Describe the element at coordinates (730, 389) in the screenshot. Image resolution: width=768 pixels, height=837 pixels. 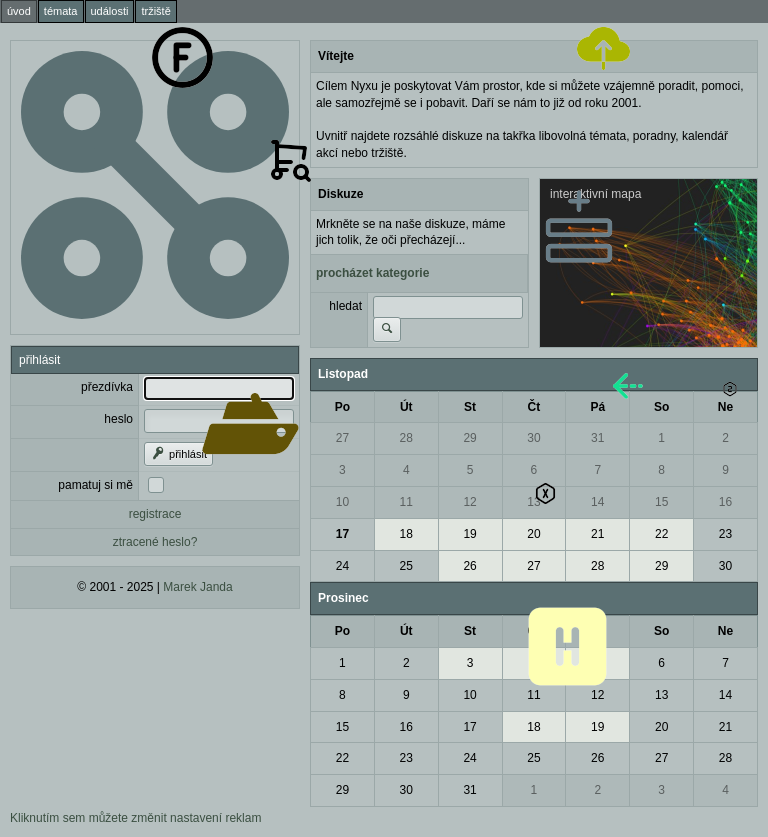
I see `step 2 in a multi-step process` at that location.